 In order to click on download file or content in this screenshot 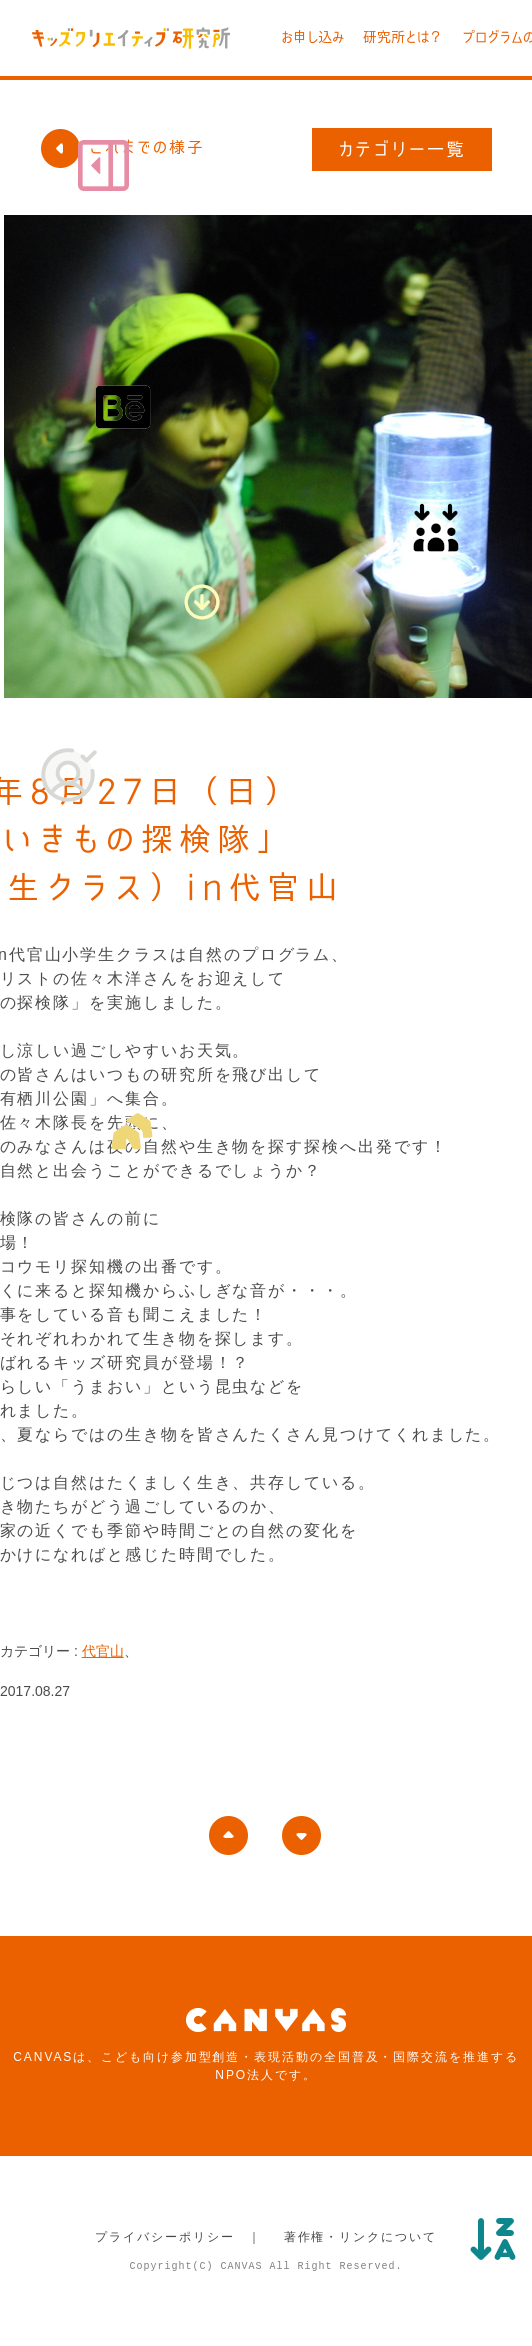, I will do `click(202, 602)`.